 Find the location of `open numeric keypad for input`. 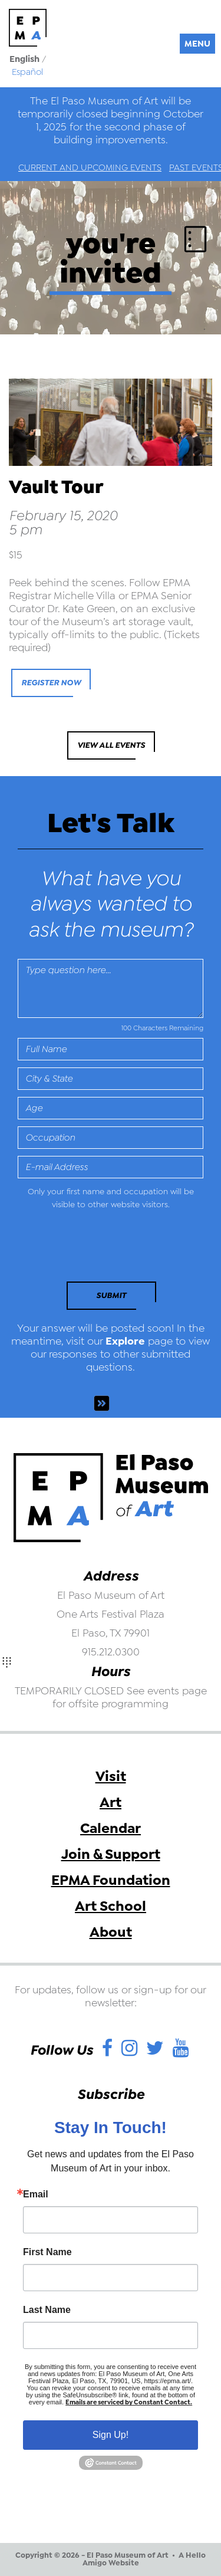

open numeric keypad for input is located at coordinates (6, 1662).